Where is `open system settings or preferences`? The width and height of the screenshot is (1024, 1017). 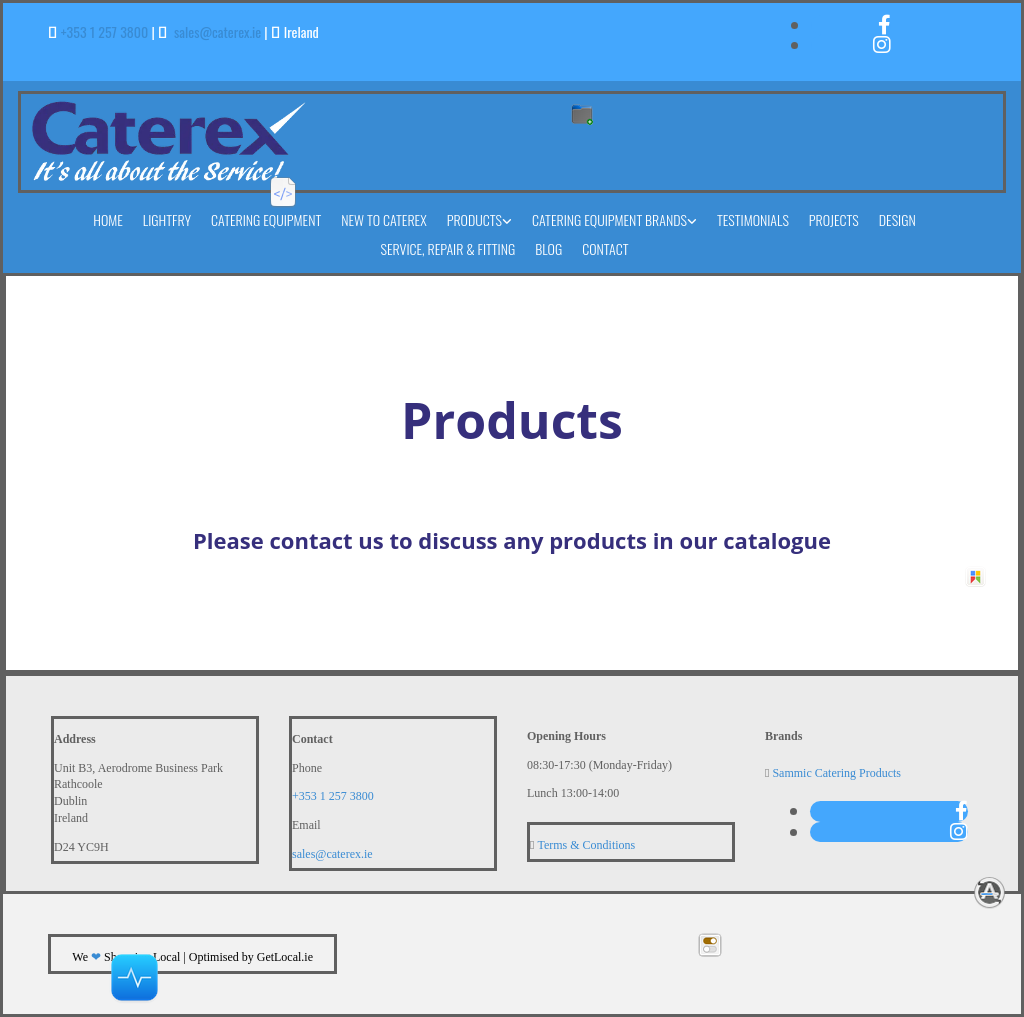 open system settings or preferences is located at coordinates (710, 945).